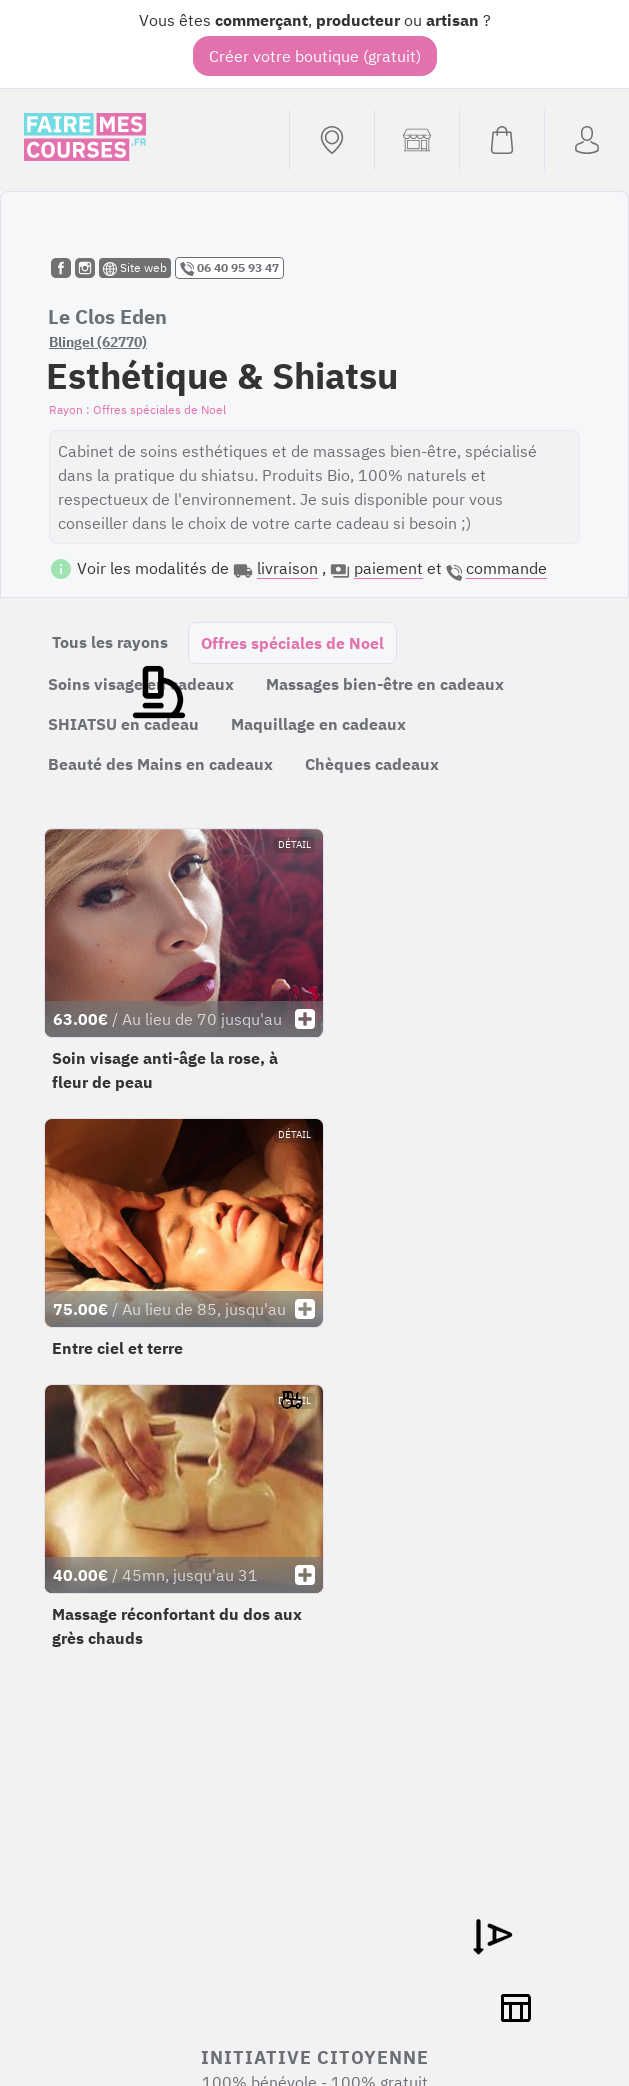 This screenshot has width=629, height=2086. I want to click on access research or laboratory tools, so click(159, 694).